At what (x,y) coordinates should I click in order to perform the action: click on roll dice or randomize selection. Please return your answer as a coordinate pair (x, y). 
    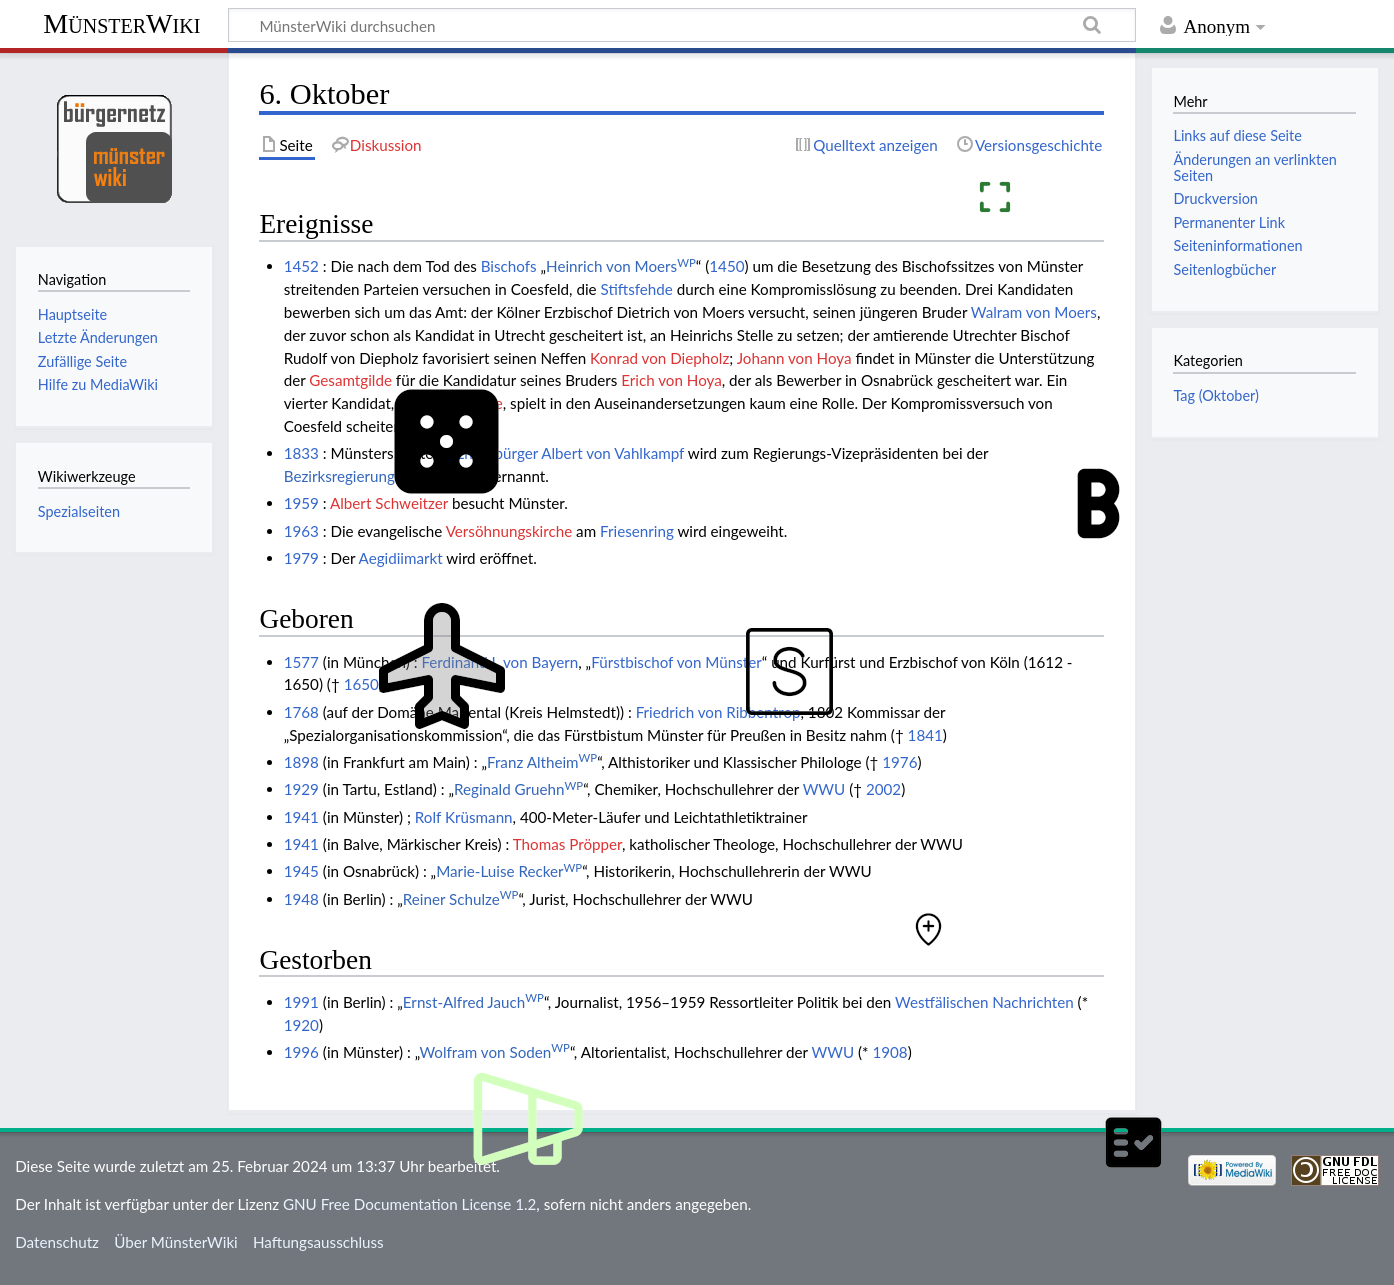
    Looking at the image, I should click on (446, 441).